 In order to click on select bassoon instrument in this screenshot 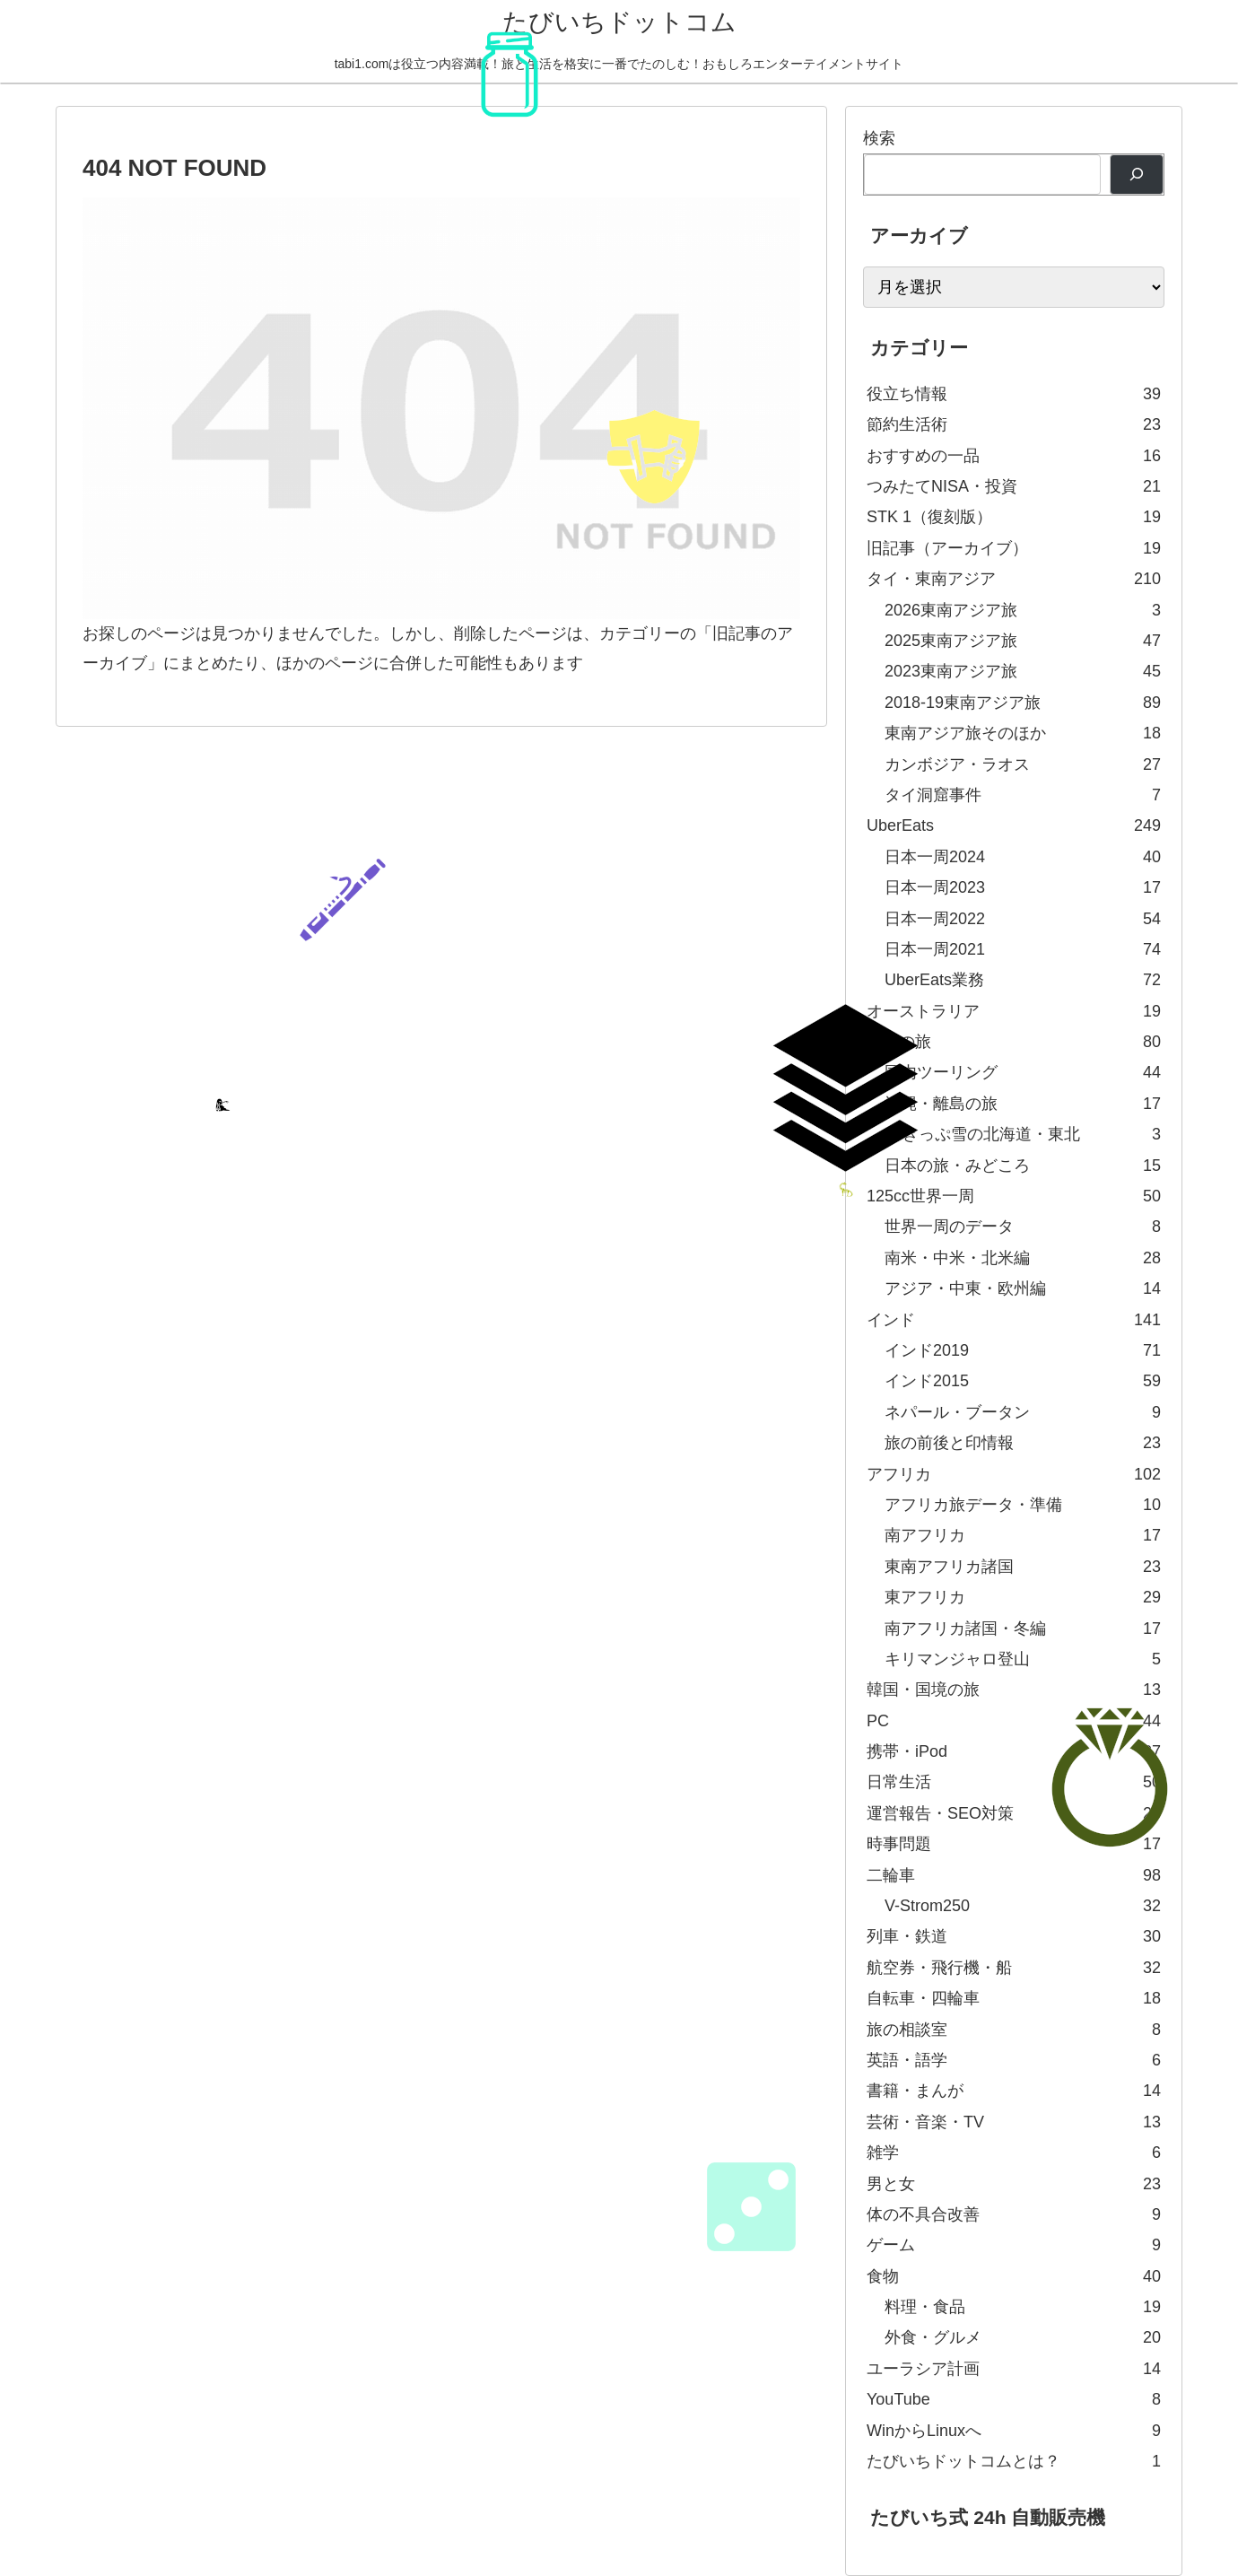, I will do `click(343, 900)`.